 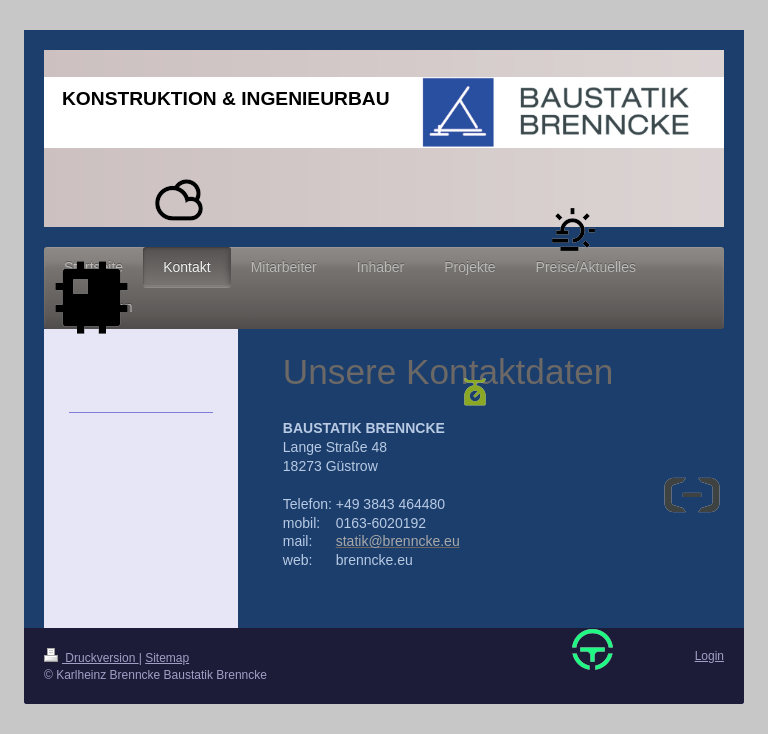 I want to click on view CPU or processor information, so click(x=91, y=297).